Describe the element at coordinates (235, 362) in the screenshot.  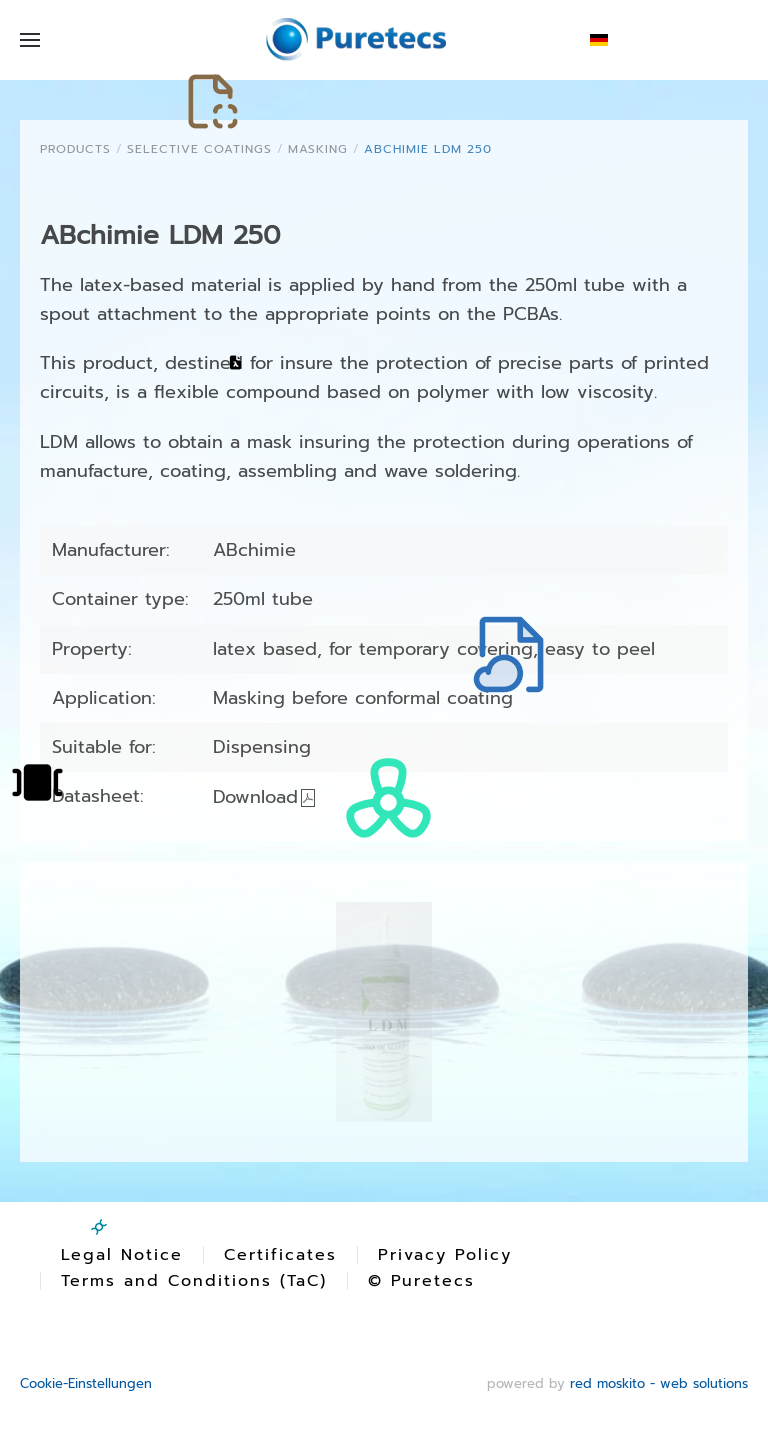
I see `open a lambda function file` at that location.